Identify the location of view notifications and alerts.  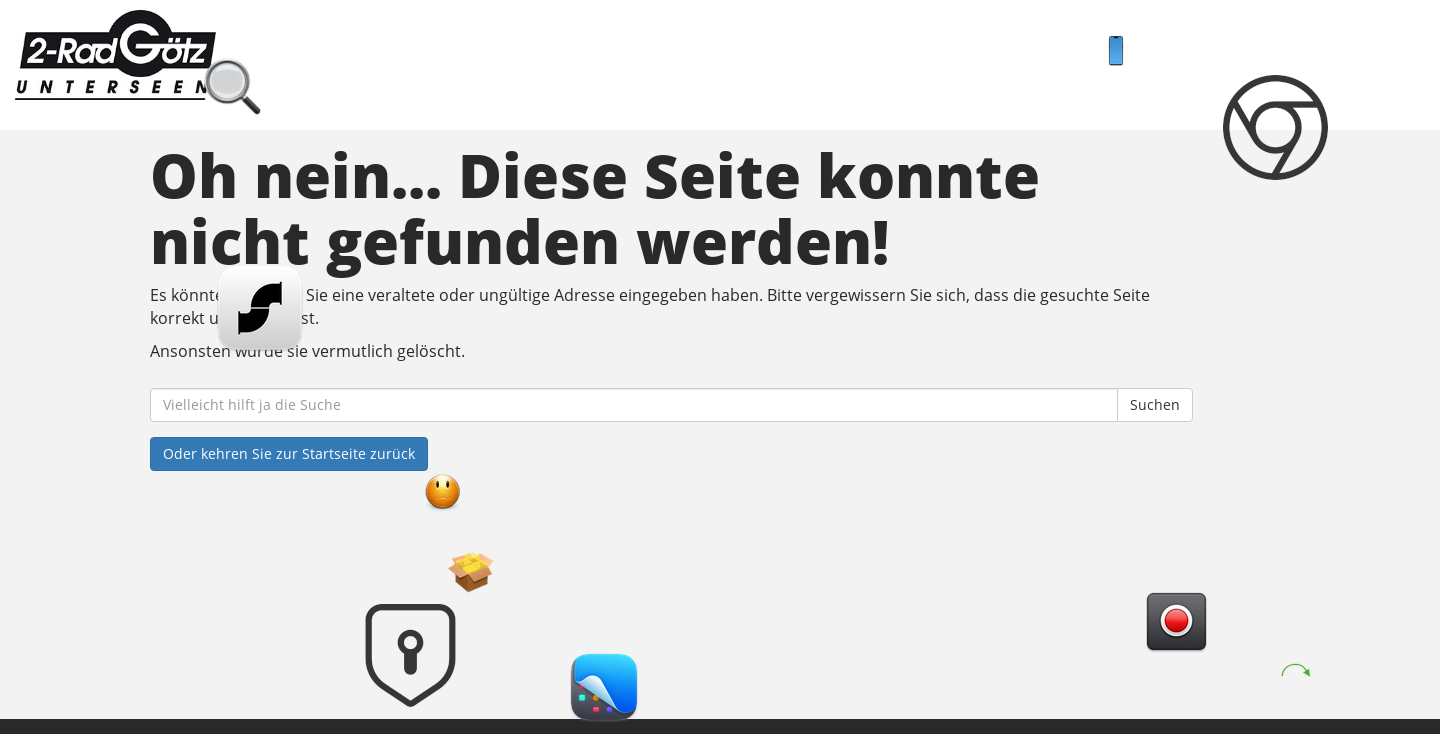
(1176, 622).